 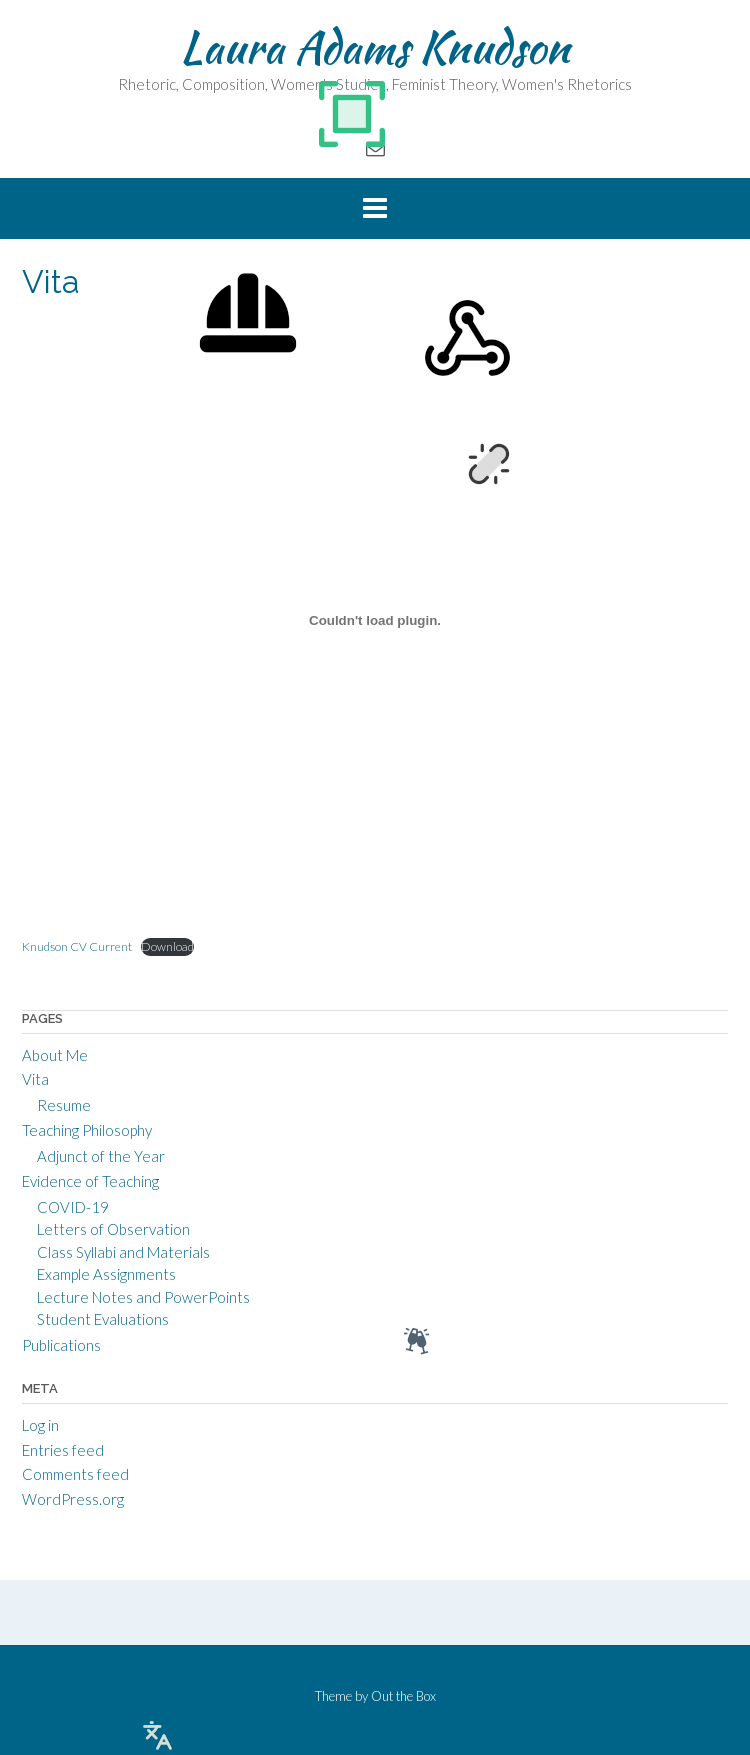 What do you see at coordinates (248, 318) in the screenshot?
I see `access construction or work site features` at bounding box center [248, 318].